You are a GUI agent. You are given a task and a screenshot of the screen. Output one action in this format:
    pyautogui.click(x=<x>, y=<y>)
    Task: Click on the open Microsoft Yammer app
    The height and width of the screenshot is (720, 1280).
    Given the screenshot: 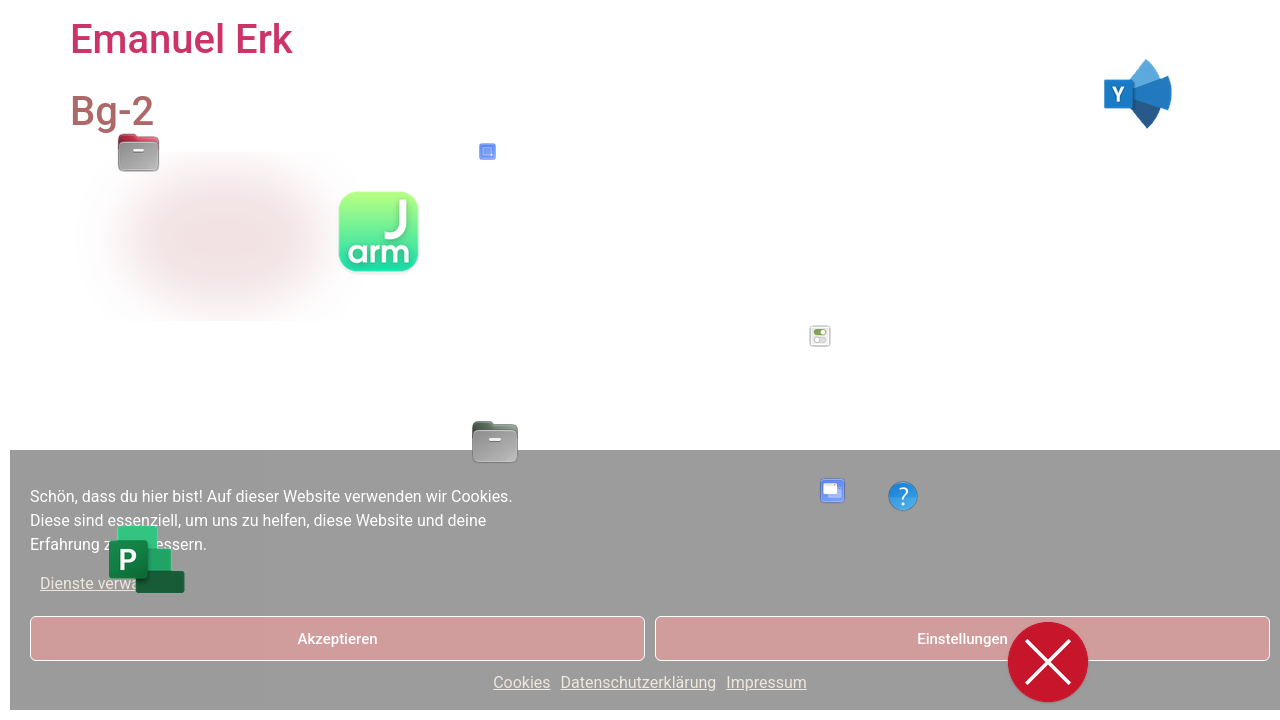 What is the action you would take?
    pyautogui.click(x=1138, y=94)
    